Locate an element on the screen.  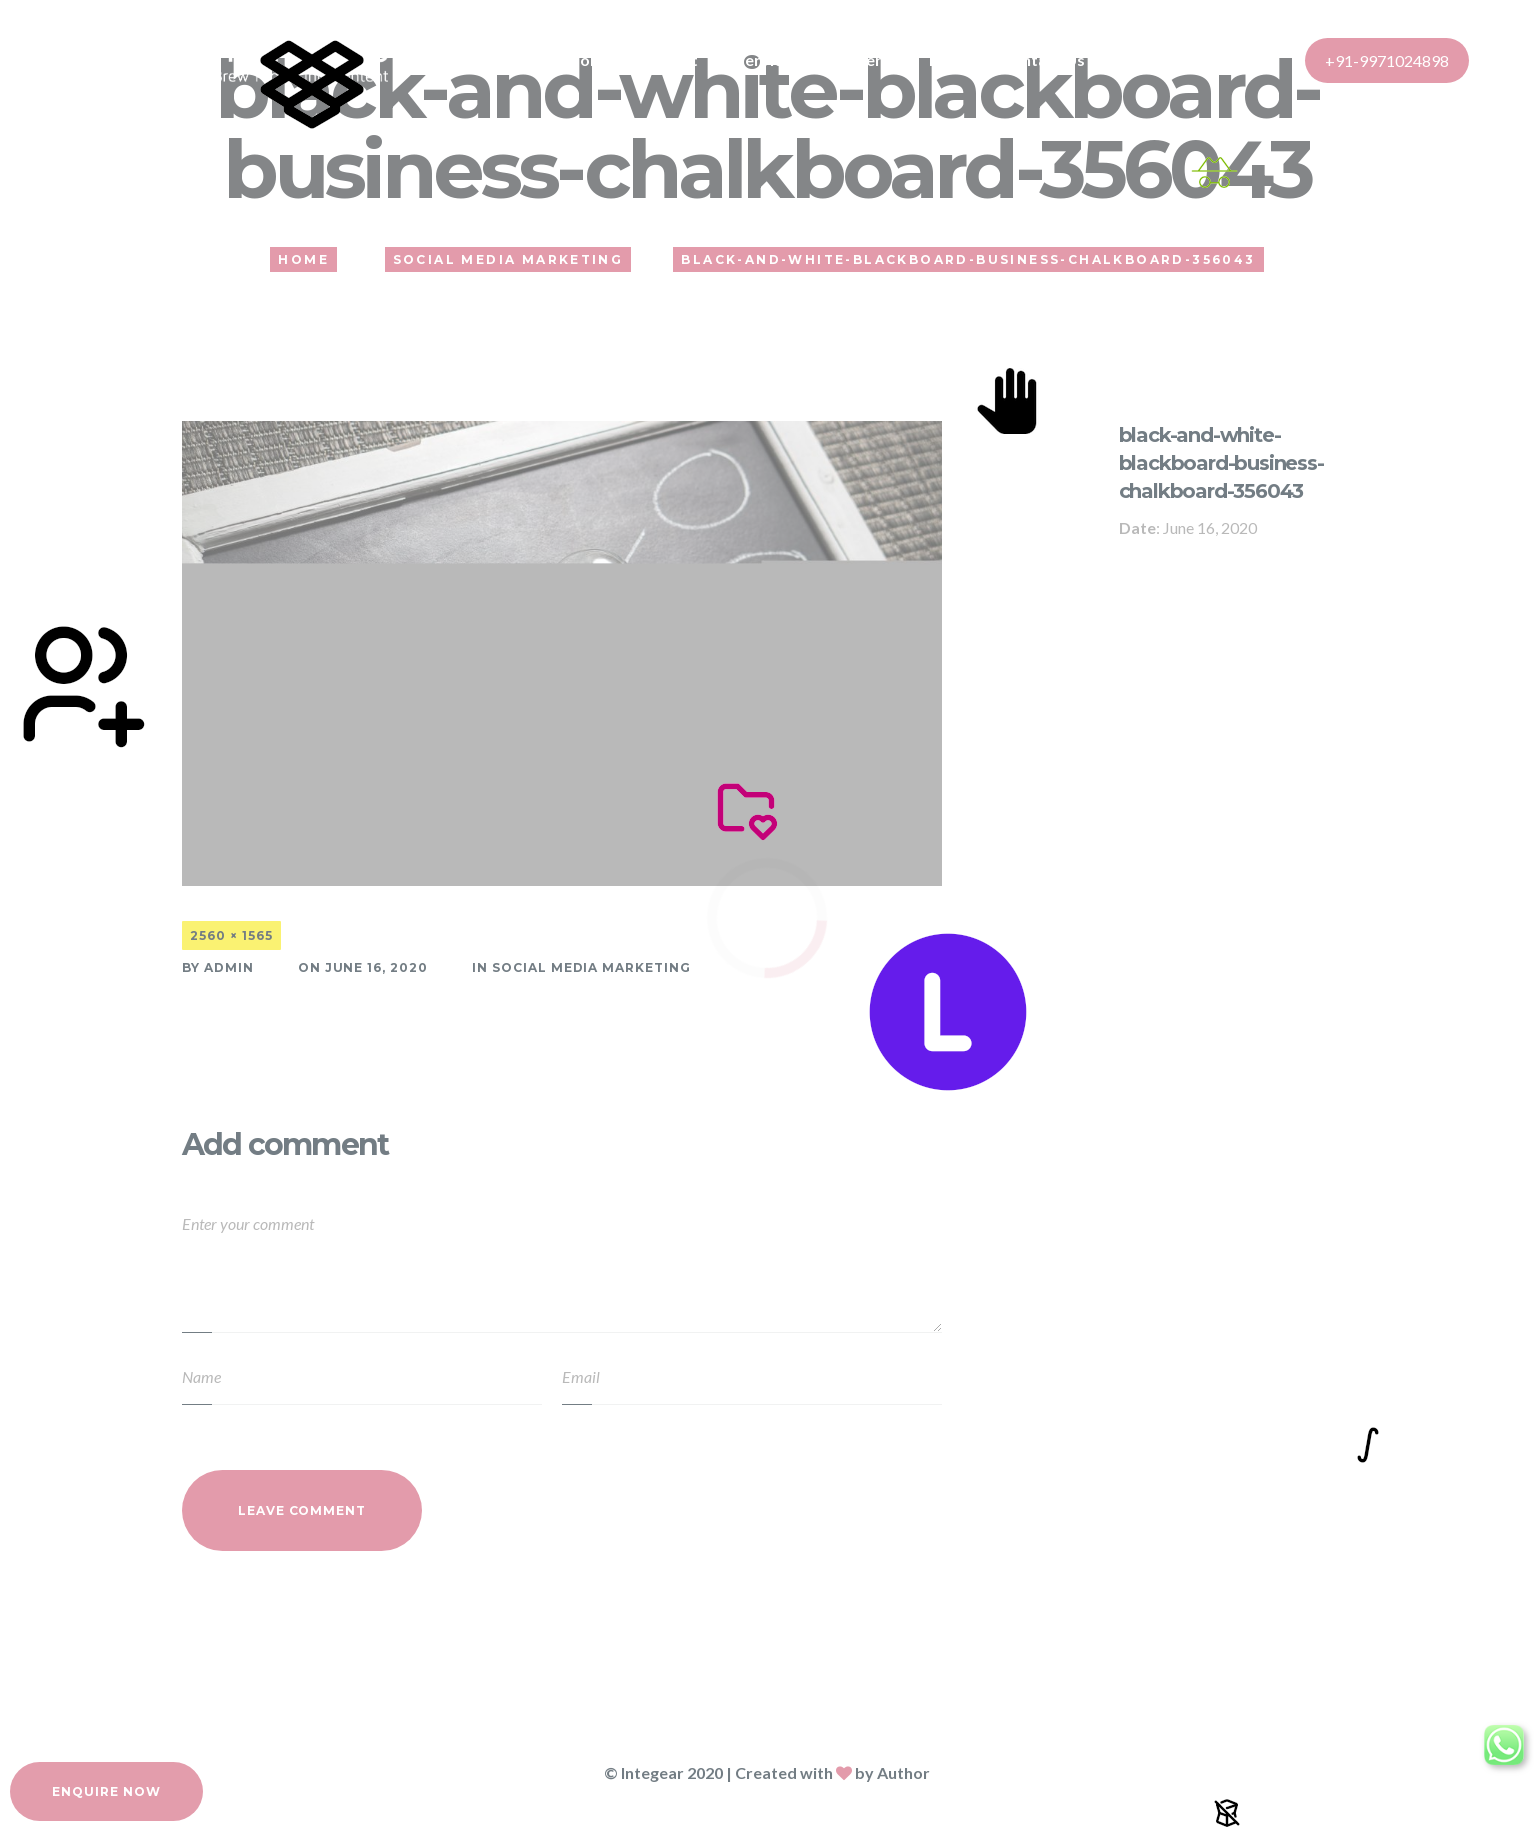
disable 3D object rendering is located at coordinates (1227, 1813).